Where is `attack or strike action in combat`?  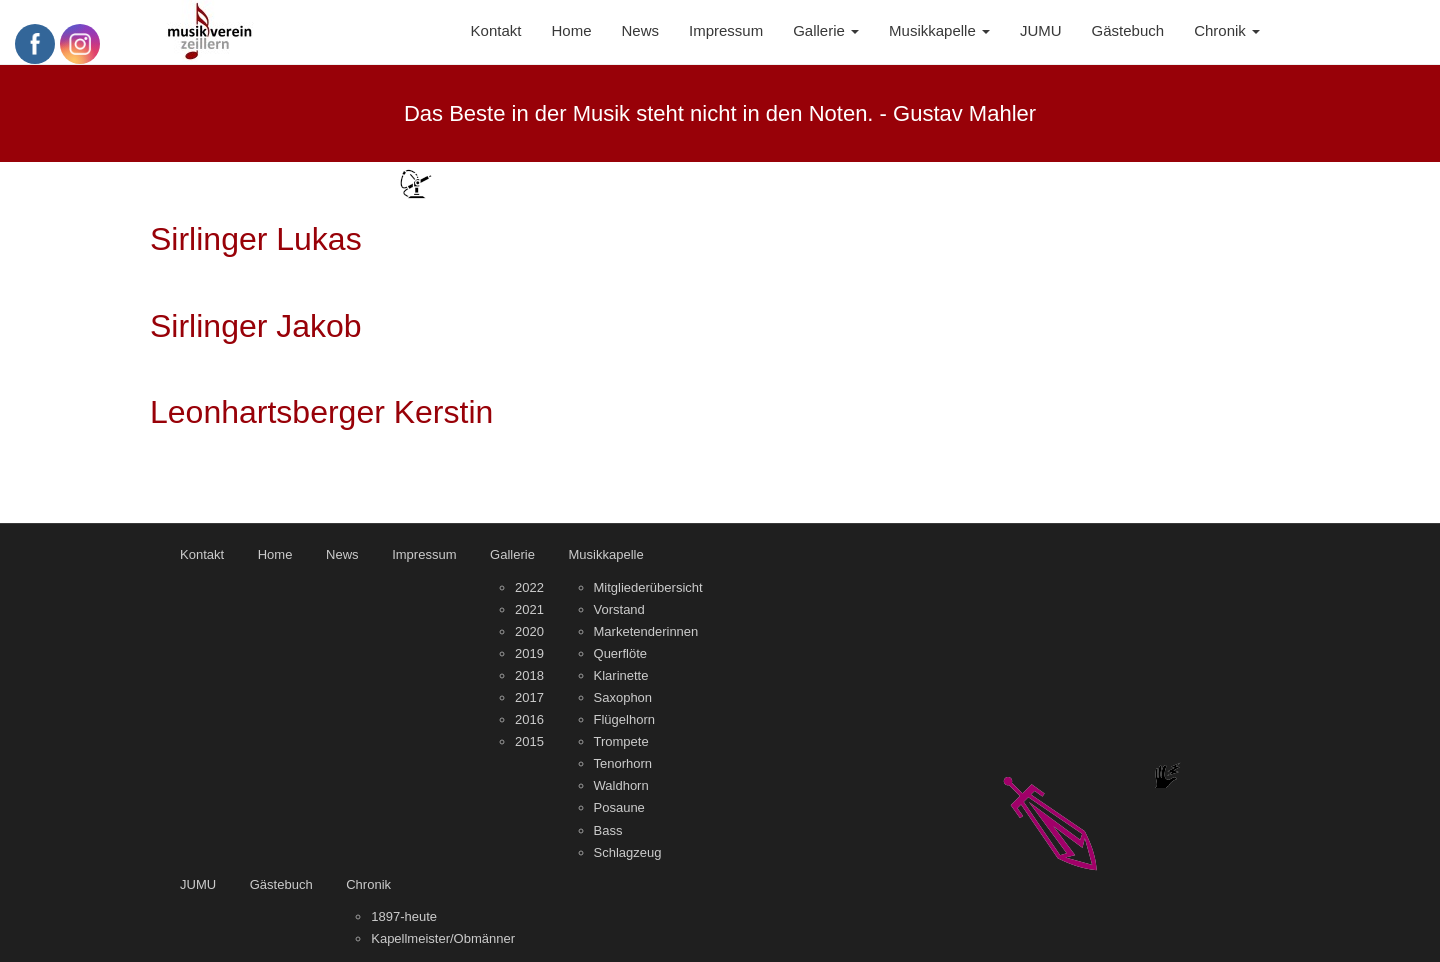 attack or strike action in combat is located at coordinates (1050, 823).